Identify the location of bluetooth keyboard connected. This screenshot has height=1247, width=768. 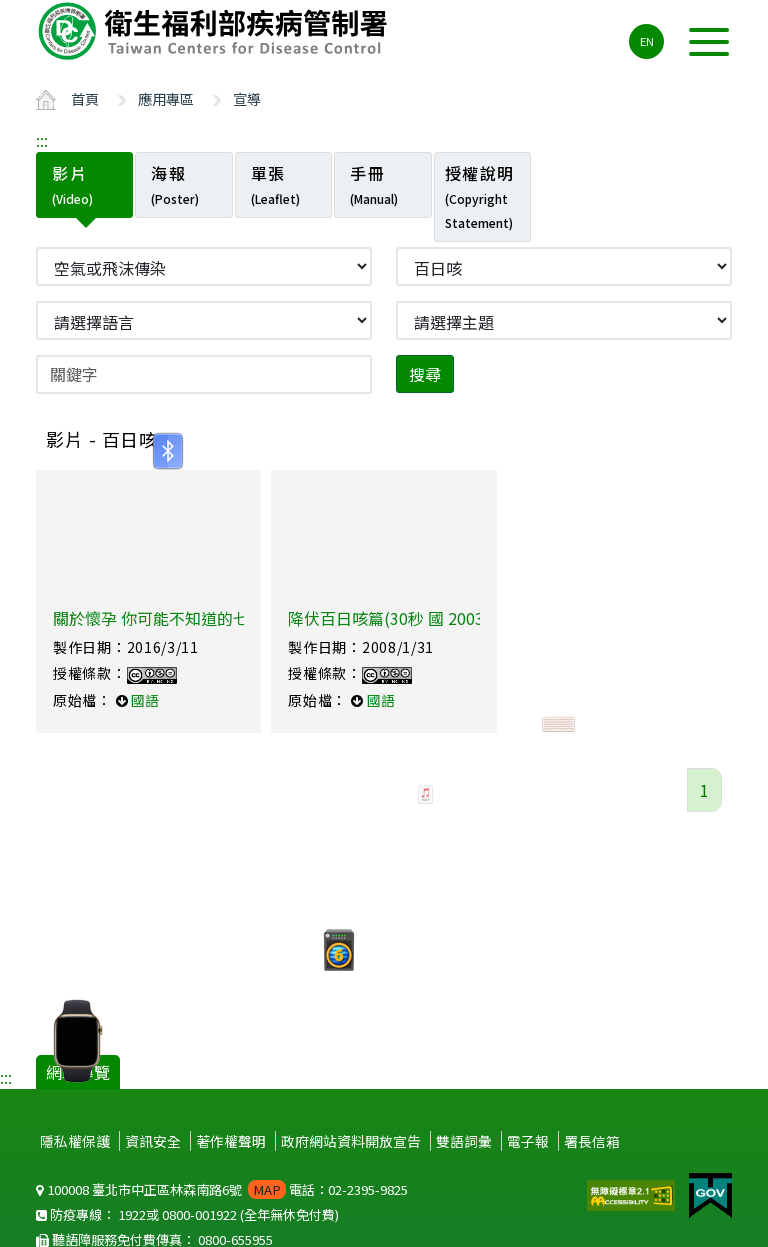
(558, 724).